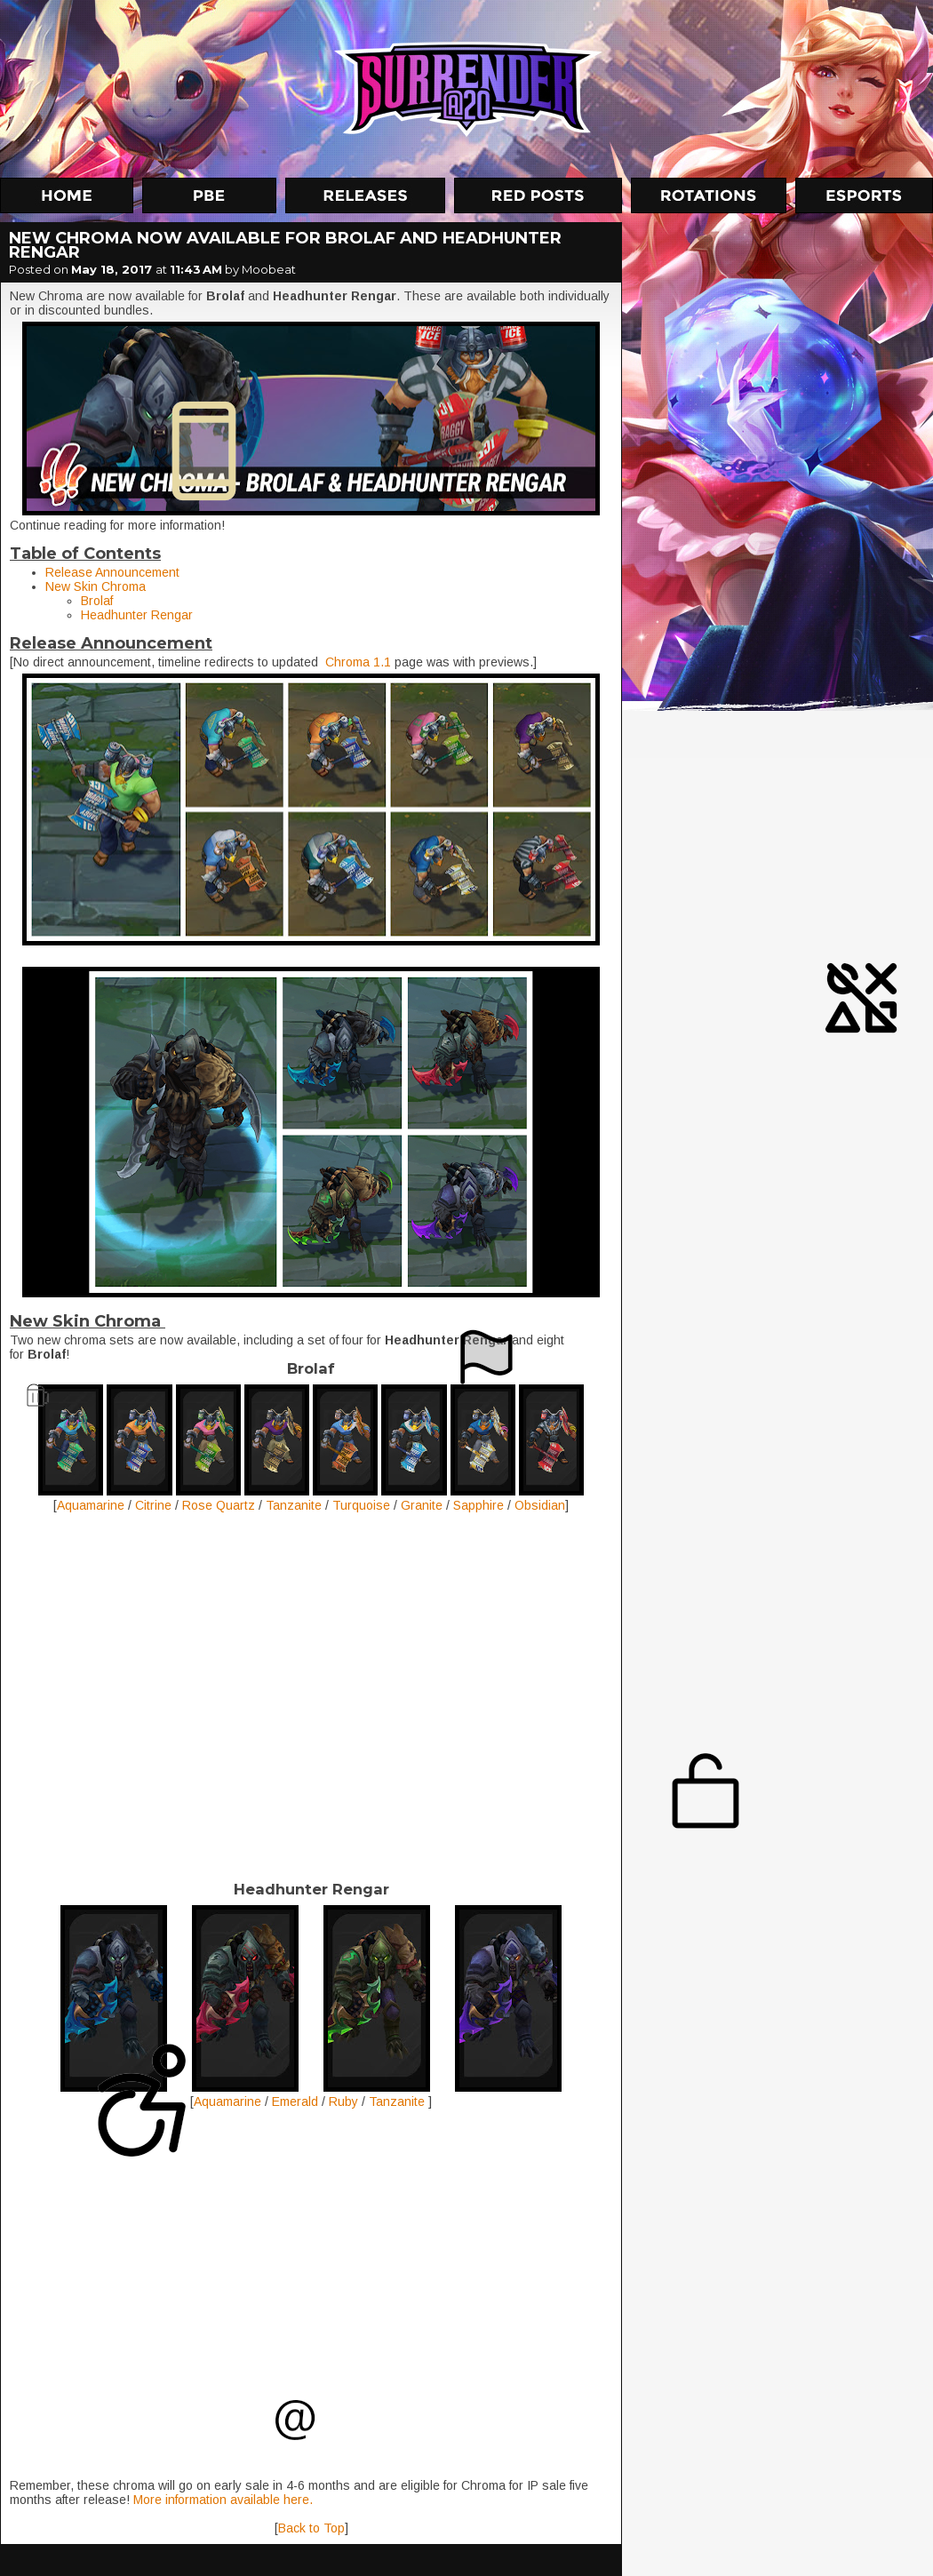 Image resolution: width=933 pixels, height=2576 pixels. I want to click on flag or mark an item for follow-up, so click(484, 1356).